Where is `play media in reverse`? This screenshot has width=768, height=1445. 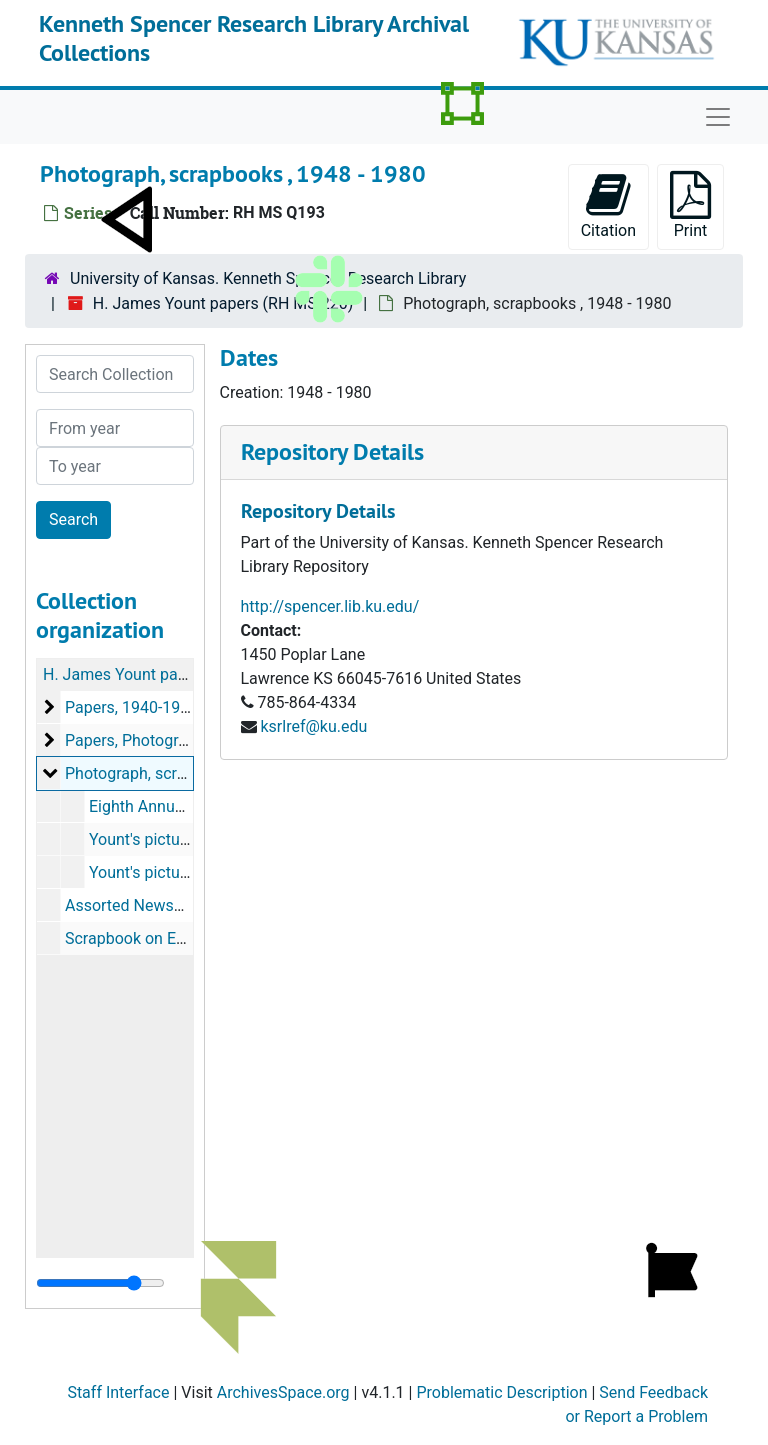 play media in reverse is located at coordinates (134, 219).